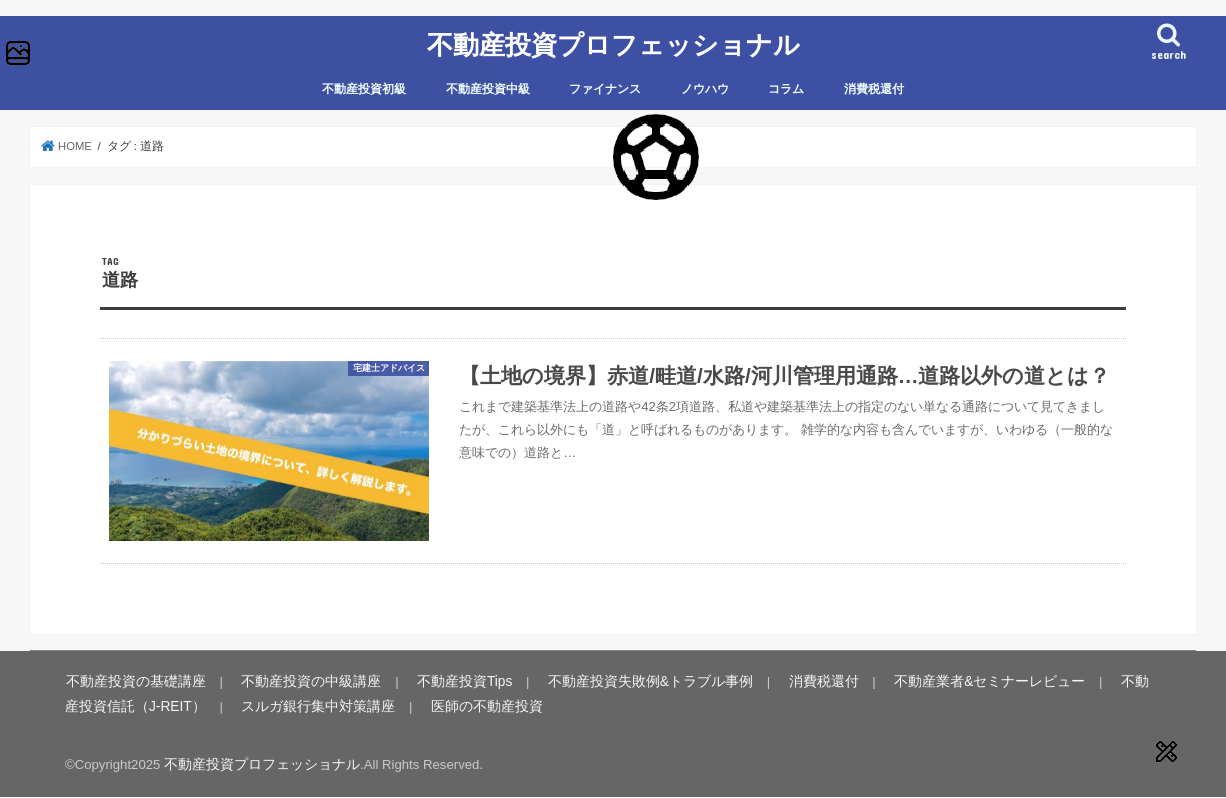 This screenshot has height=798, width=1226. I want to click on access soccer or football content, so click(656, 157).